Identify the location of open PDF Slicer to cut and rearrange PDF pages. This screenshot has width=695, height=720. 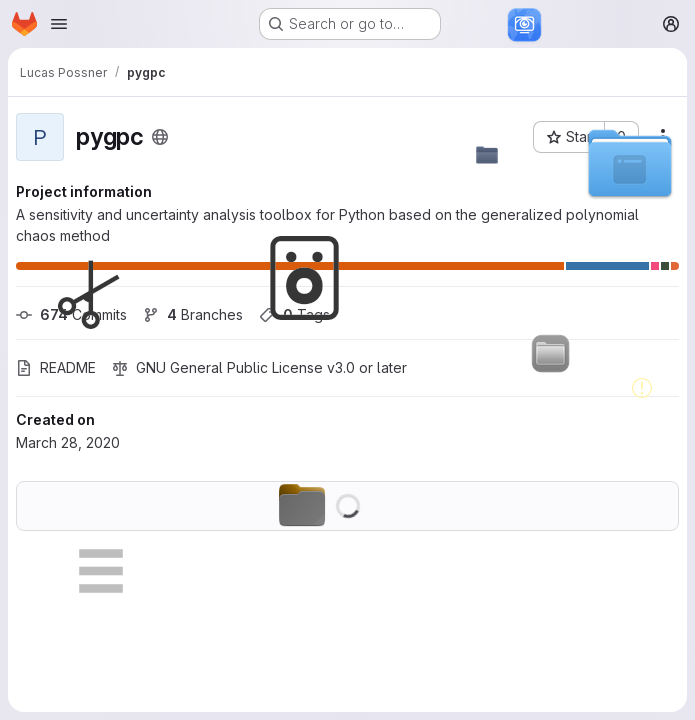
(88, 292).